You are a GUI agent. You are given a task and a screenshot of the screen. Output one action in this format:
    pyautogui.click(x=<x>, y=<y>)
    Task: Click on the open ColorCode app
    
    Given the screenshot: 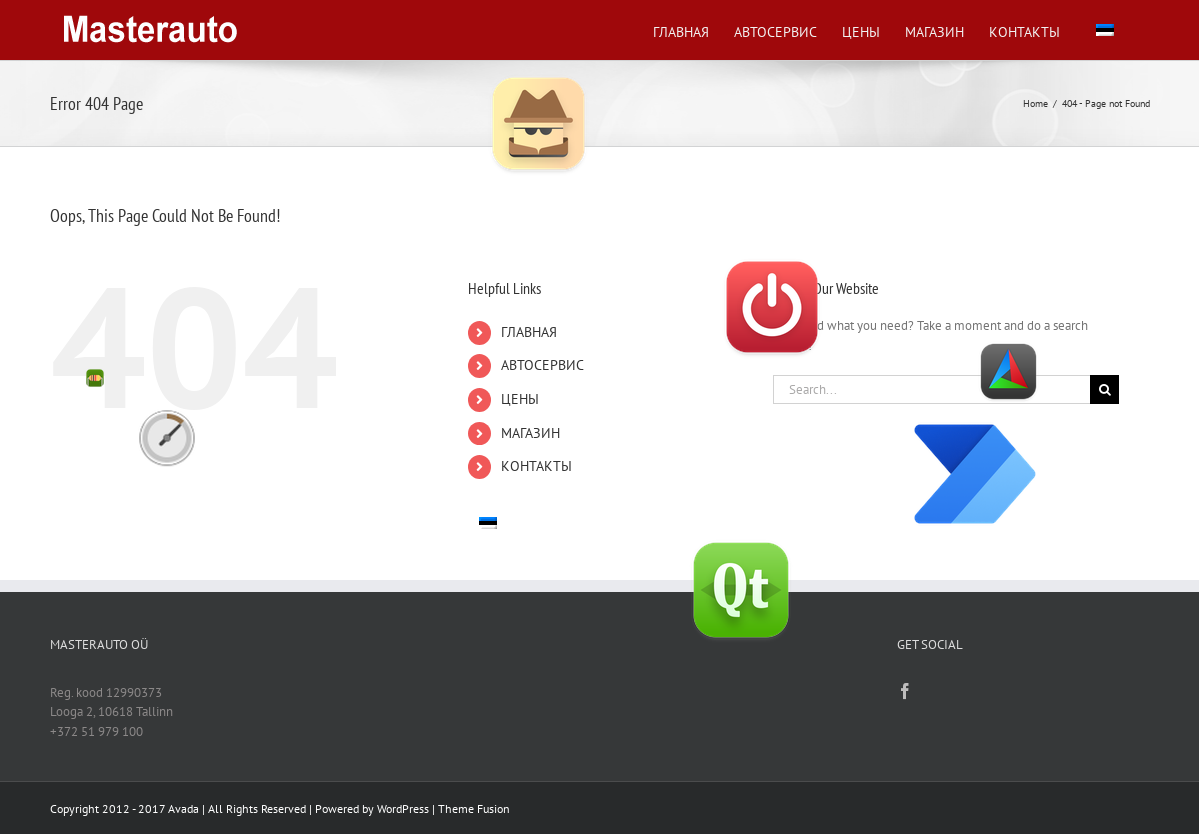 What is the action you would take?
    pyautogui.click(x=95, y=378)
    